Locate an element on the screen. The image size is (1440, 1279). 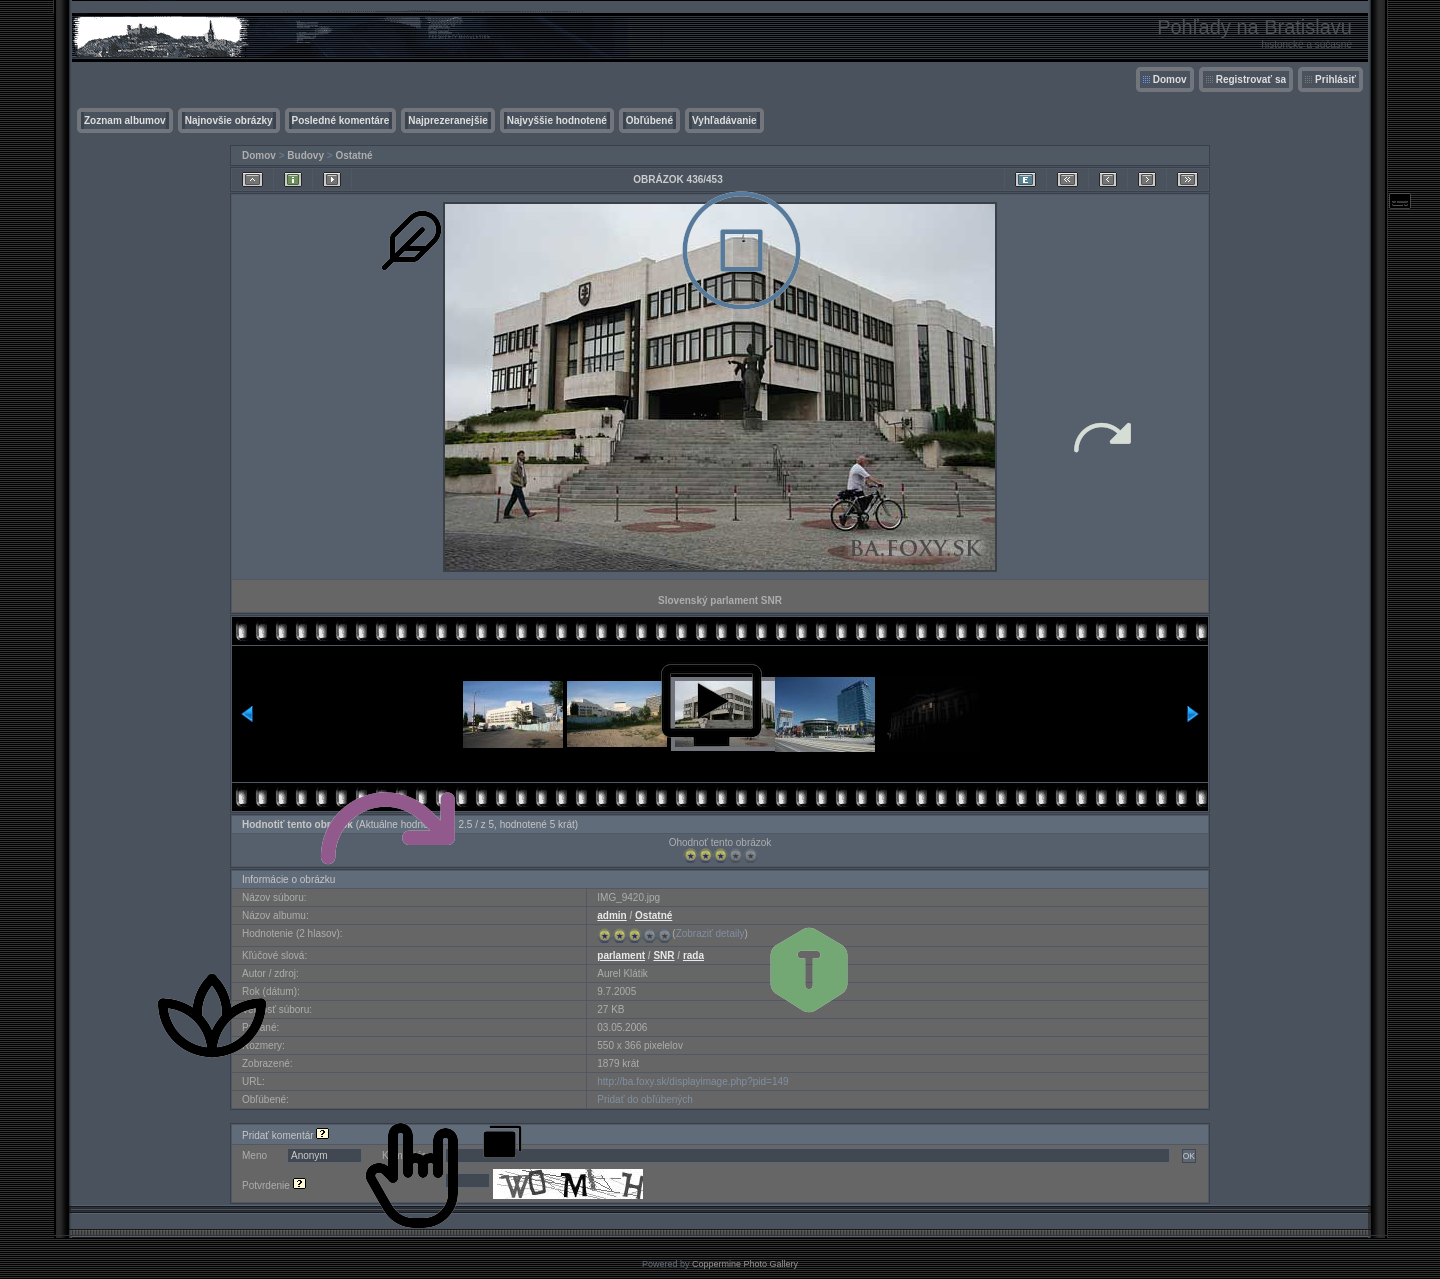
redo an action is located at coordinates (385, 823).